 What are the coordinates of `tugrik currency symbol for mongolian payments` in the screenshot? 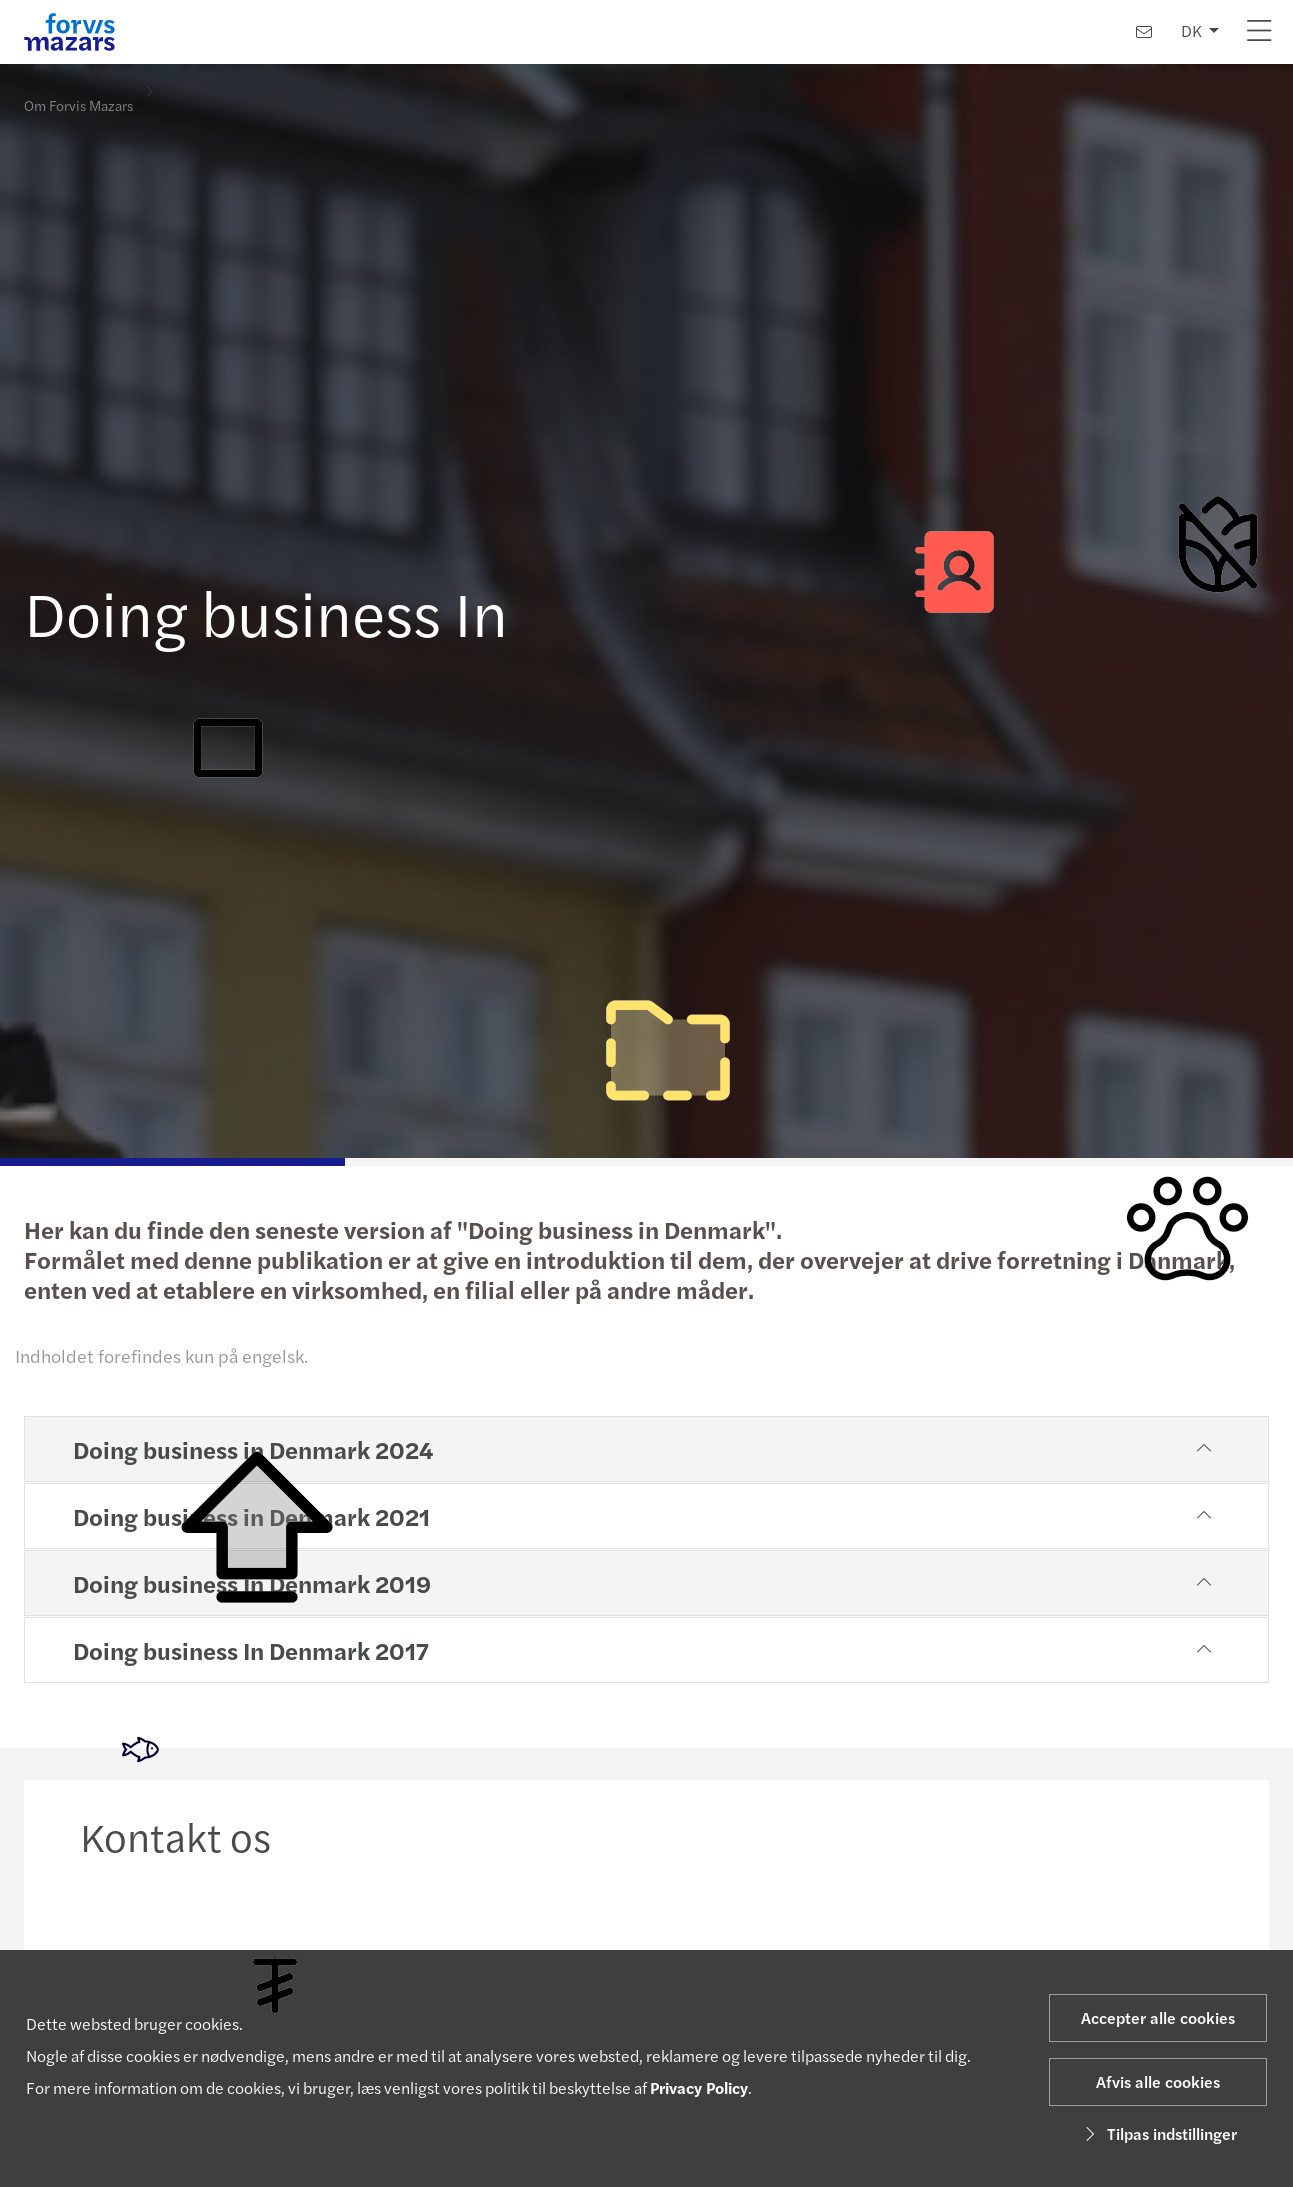 It's located at (275, 1984).